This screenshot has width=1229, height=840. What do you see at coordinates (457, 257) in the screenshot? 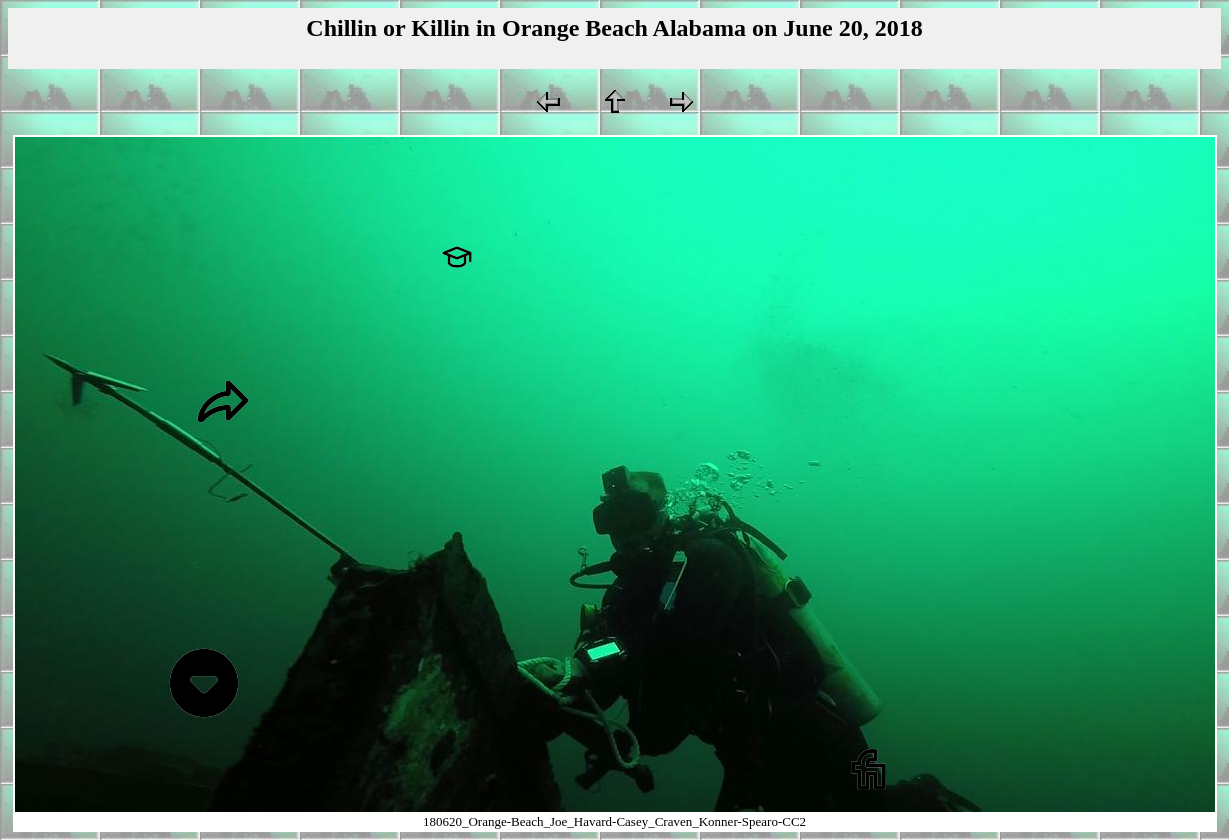
I see `access education or school-related features` at bounding box center [457, 257].